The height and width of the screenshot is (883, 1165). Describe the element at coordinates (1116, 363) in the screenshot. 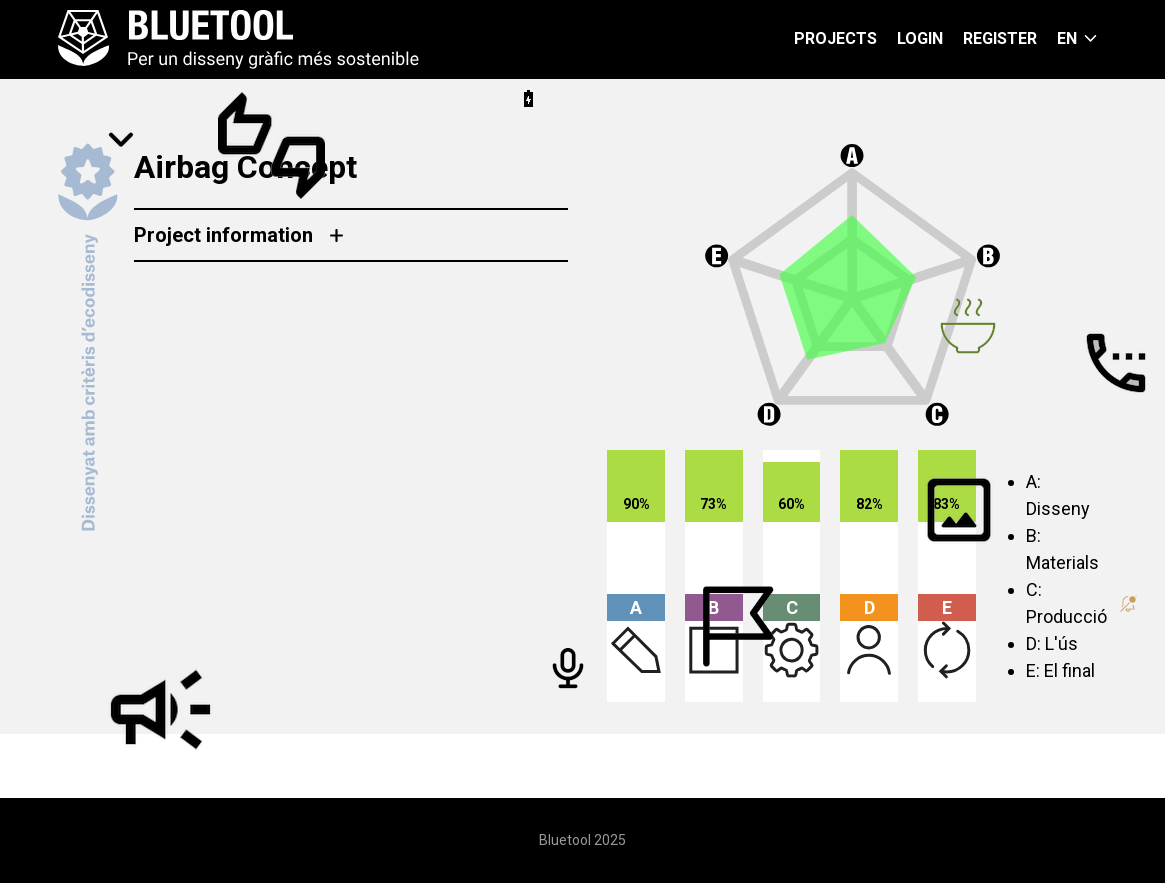

I see `access phone or call settings` at that location.